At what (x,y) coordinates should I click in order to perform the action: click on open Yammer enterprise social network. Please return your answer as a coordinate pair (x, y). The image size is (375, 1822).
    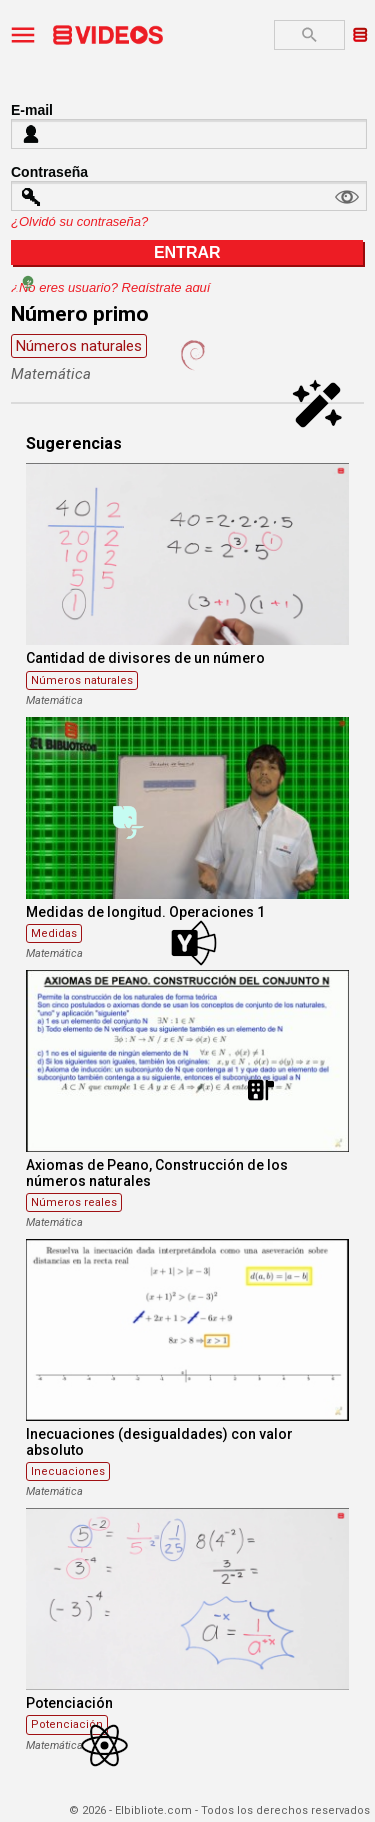
    Looking at the image, I should click on (194, 943).